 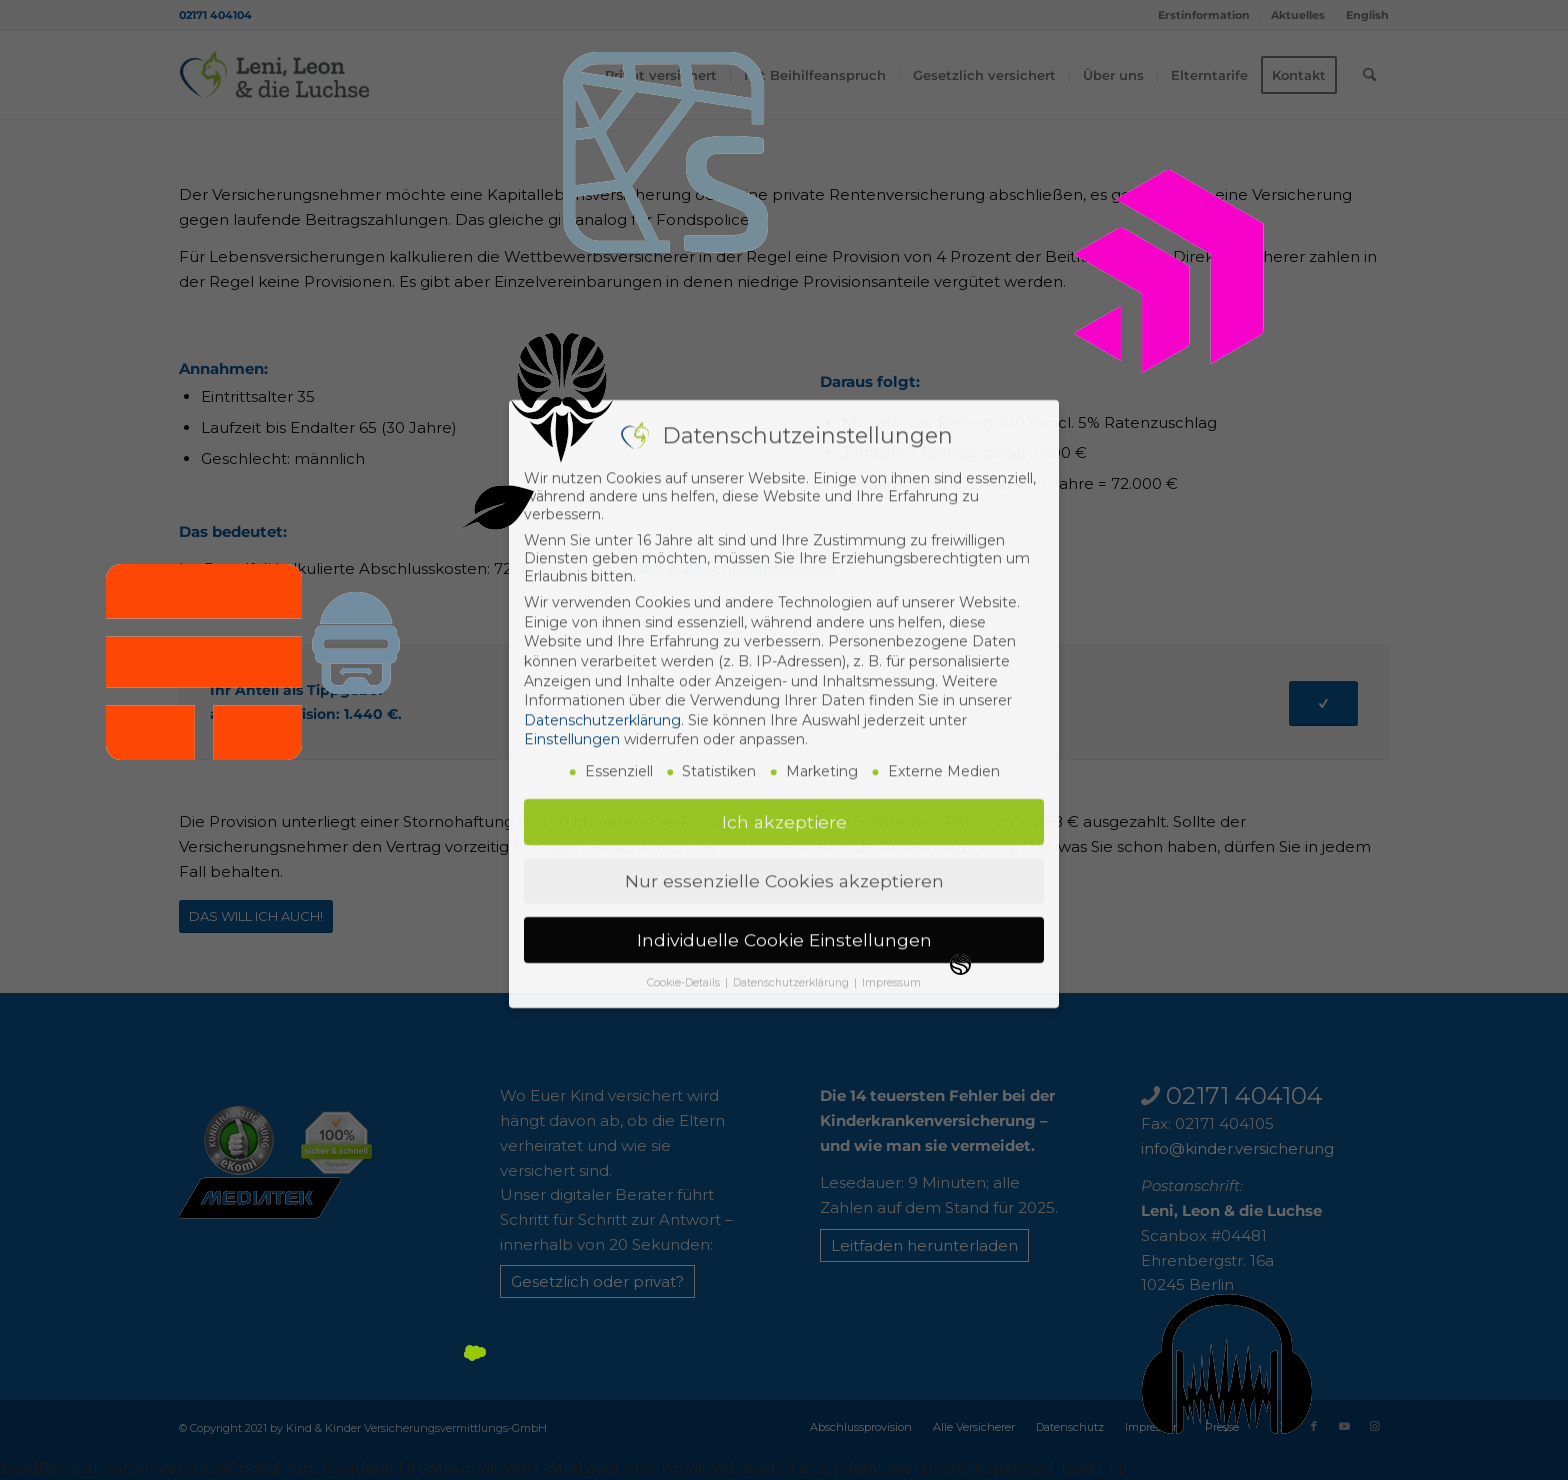 I want to click on MediaTek company logo, so click(x=260, y=1198).